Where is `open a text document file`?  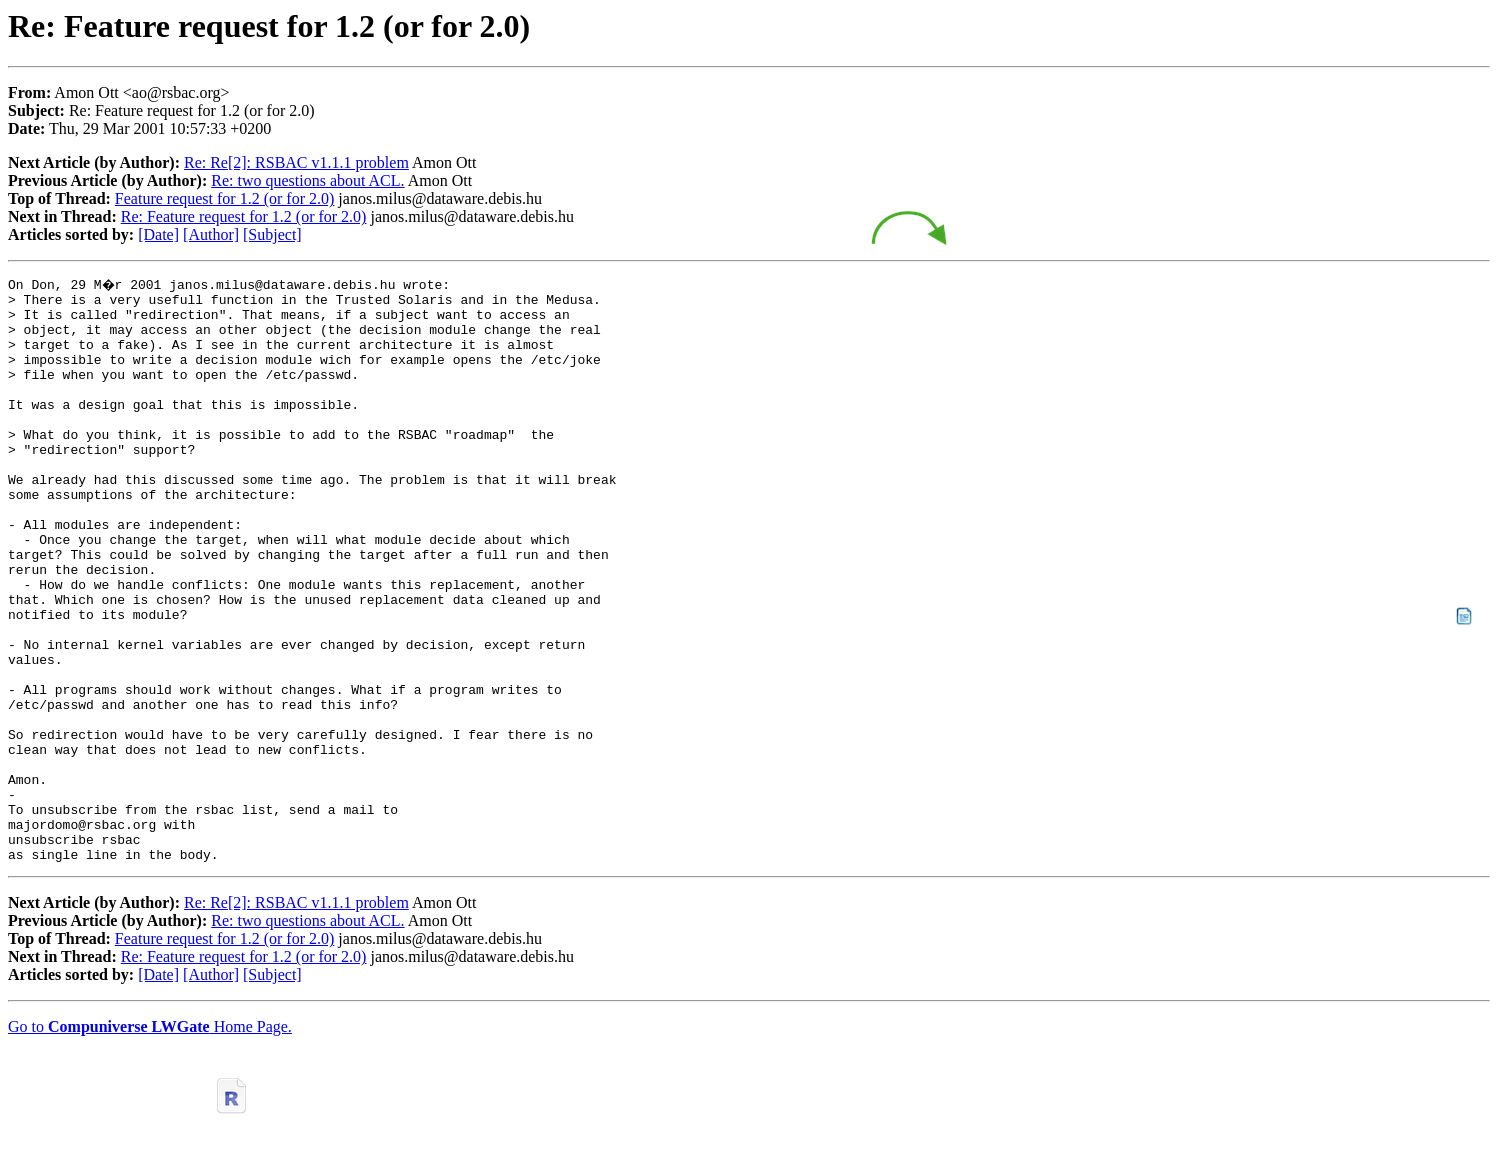 open a text document file is located at coordinates (1464, 616).